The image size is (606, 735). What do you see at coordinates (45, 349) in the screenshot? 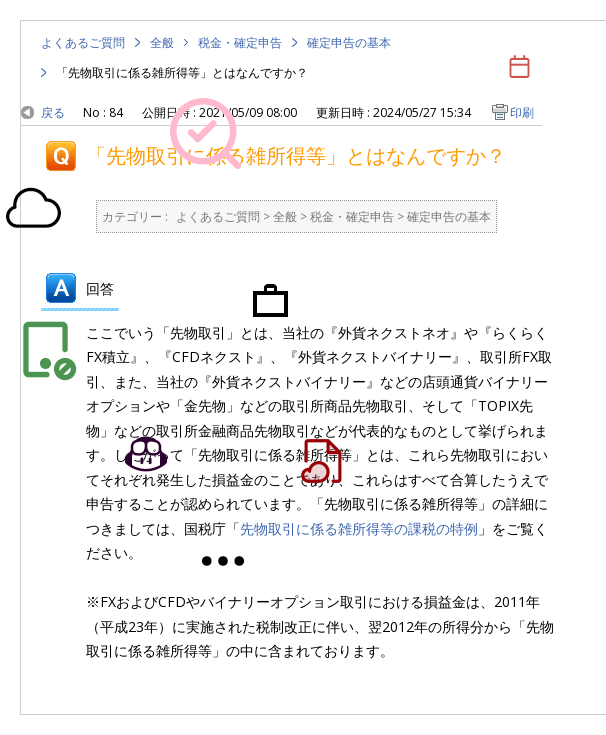
I see `cancel tablet connection or pairing` at bounding box center [45, 349].